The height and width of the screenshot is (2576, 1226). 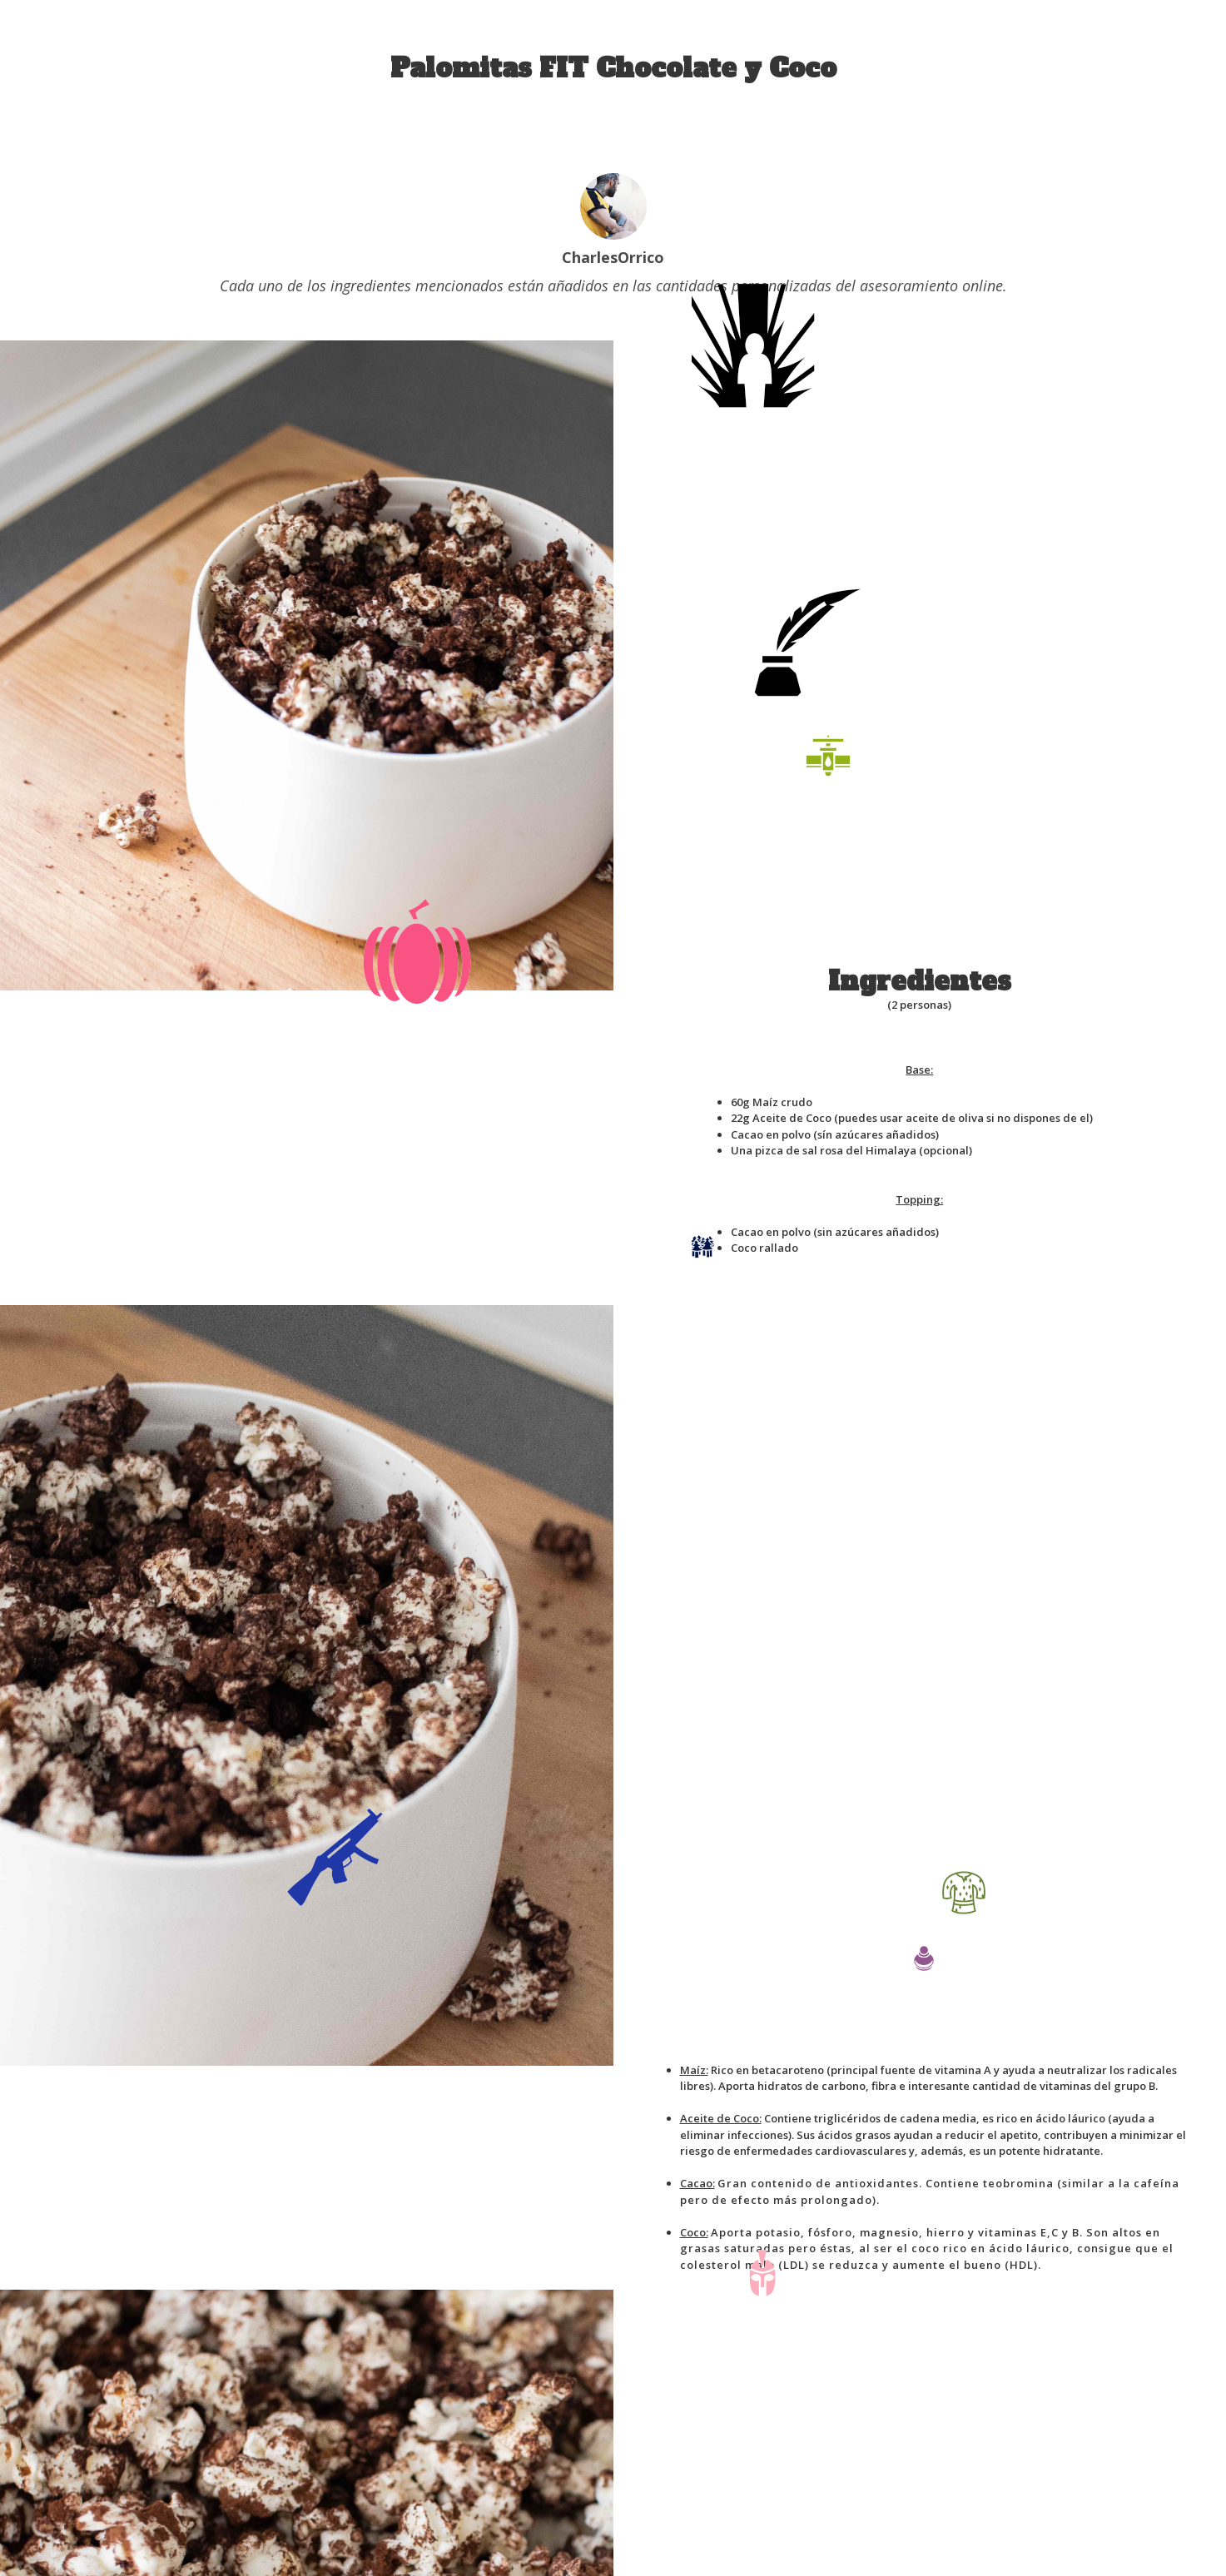 I want to click on browse or purchase fragrances, so click(x=924, y=1958).